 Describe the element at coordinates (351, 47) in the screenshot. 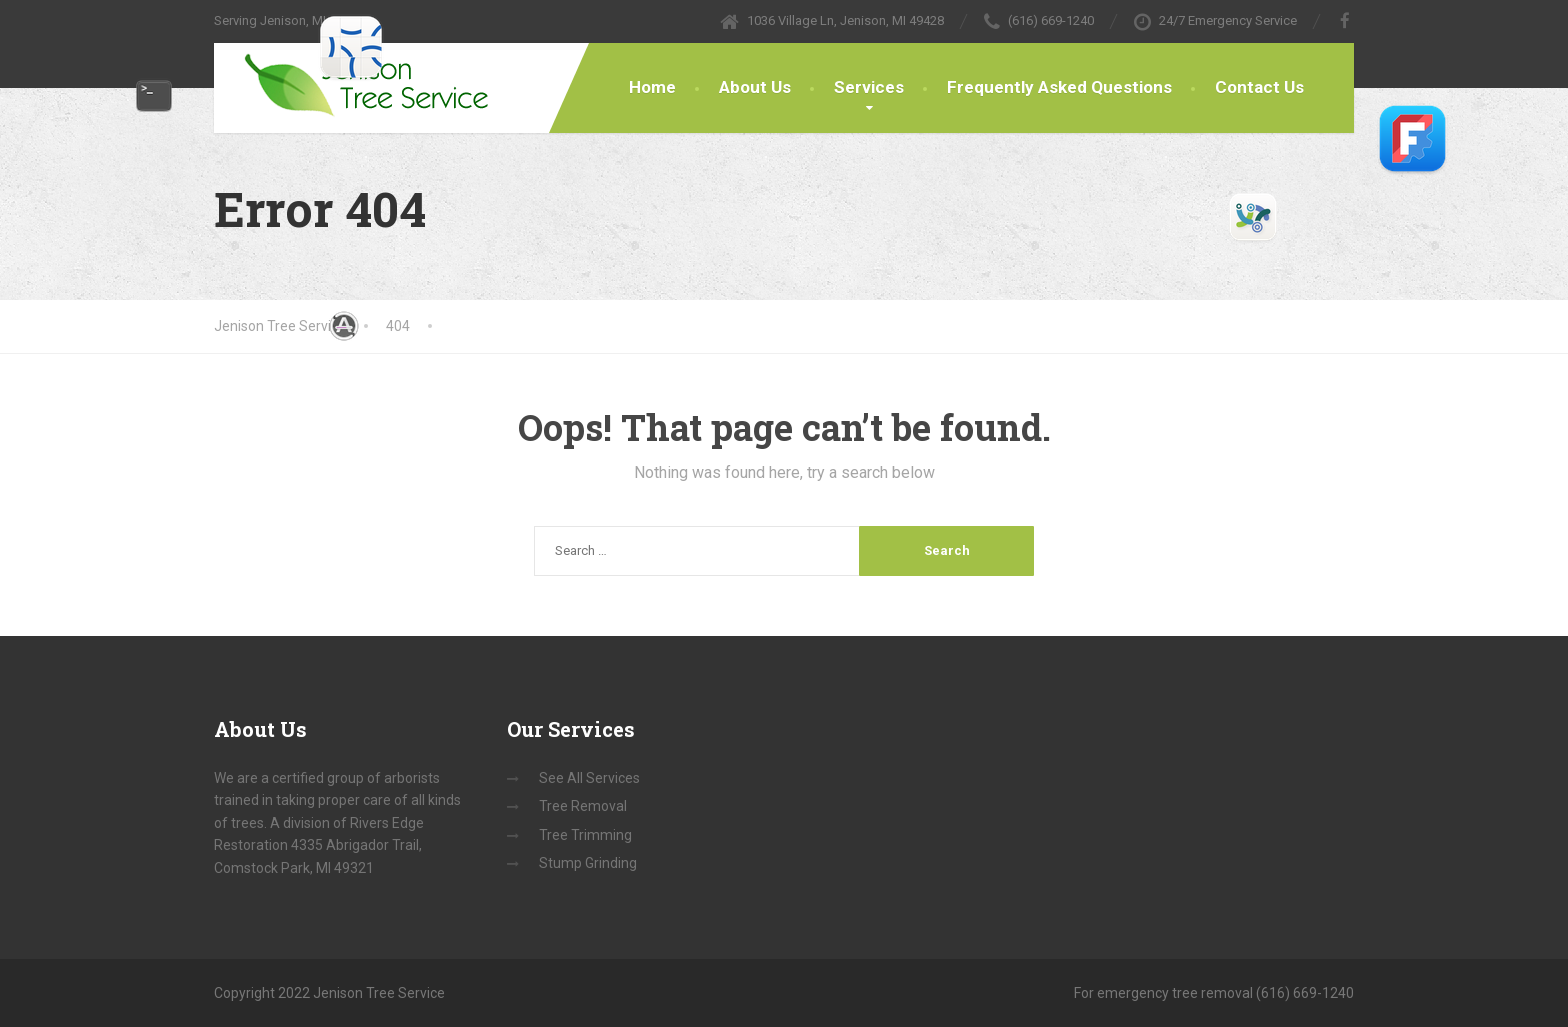

I see `launch gnome taquin sliding puzzle game` at that location.